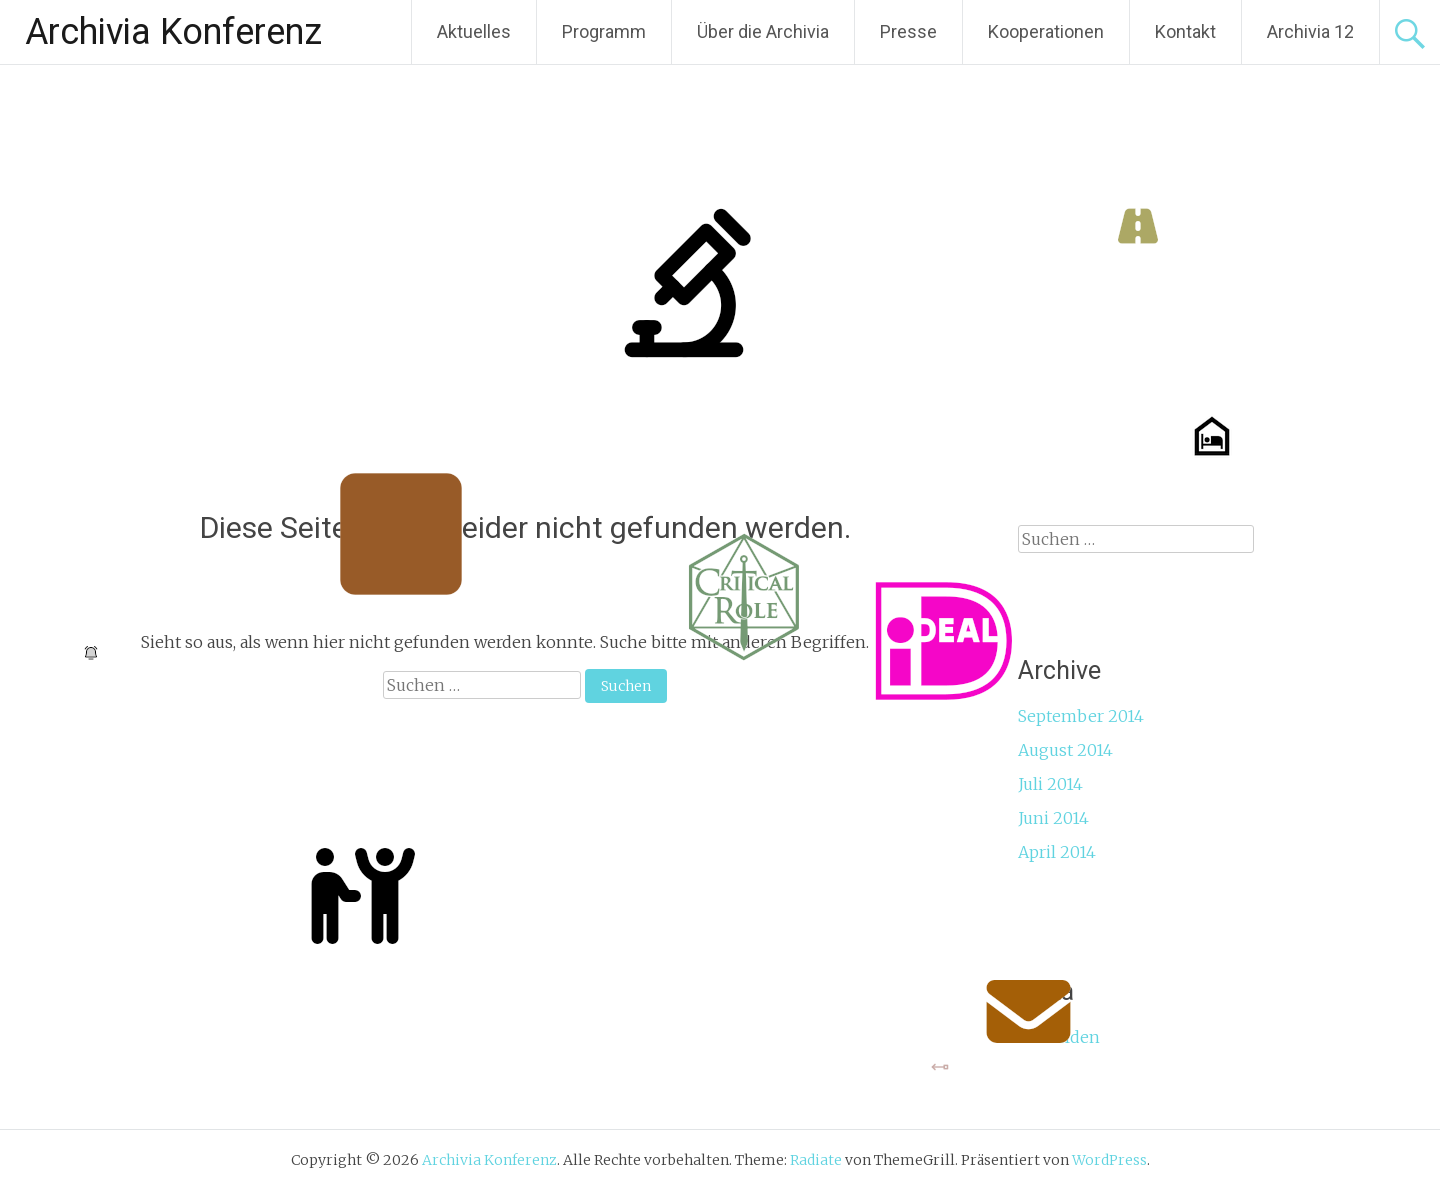  Describe the element at coordinates (401, 534) in the screenshot. I see `a filled checkbox or selected state` at that location.